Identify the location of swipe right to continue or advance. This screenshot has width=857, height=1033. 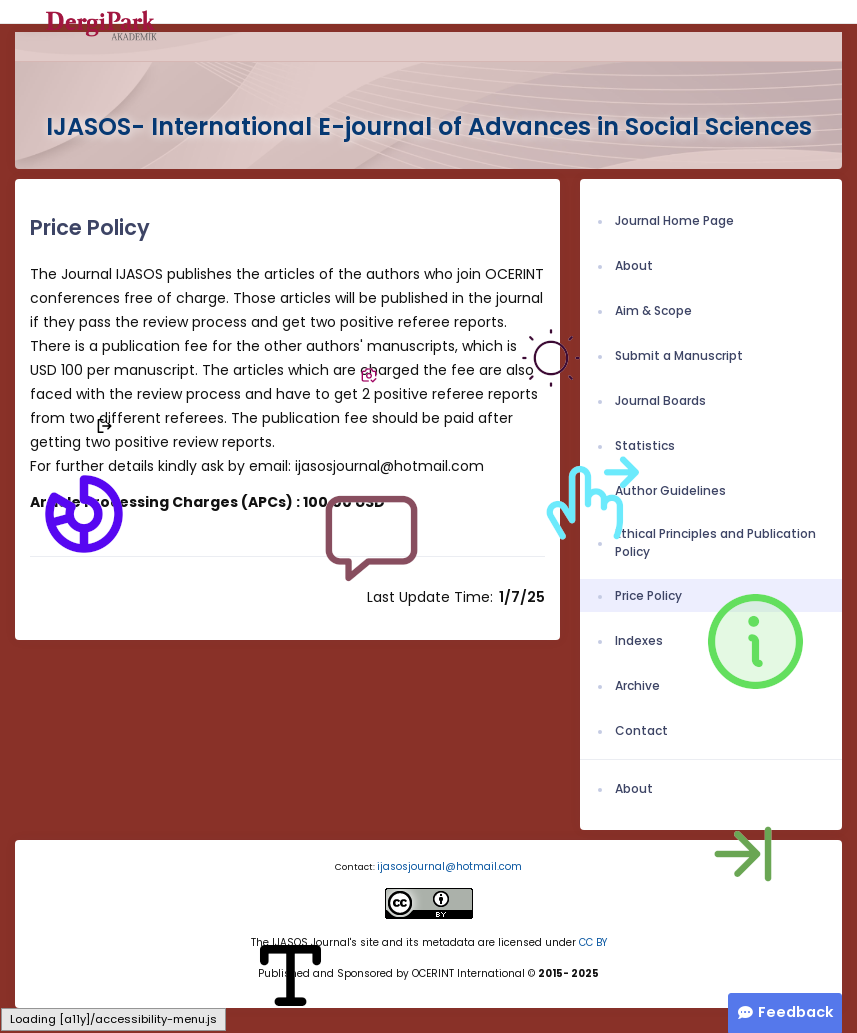
(588, 501).